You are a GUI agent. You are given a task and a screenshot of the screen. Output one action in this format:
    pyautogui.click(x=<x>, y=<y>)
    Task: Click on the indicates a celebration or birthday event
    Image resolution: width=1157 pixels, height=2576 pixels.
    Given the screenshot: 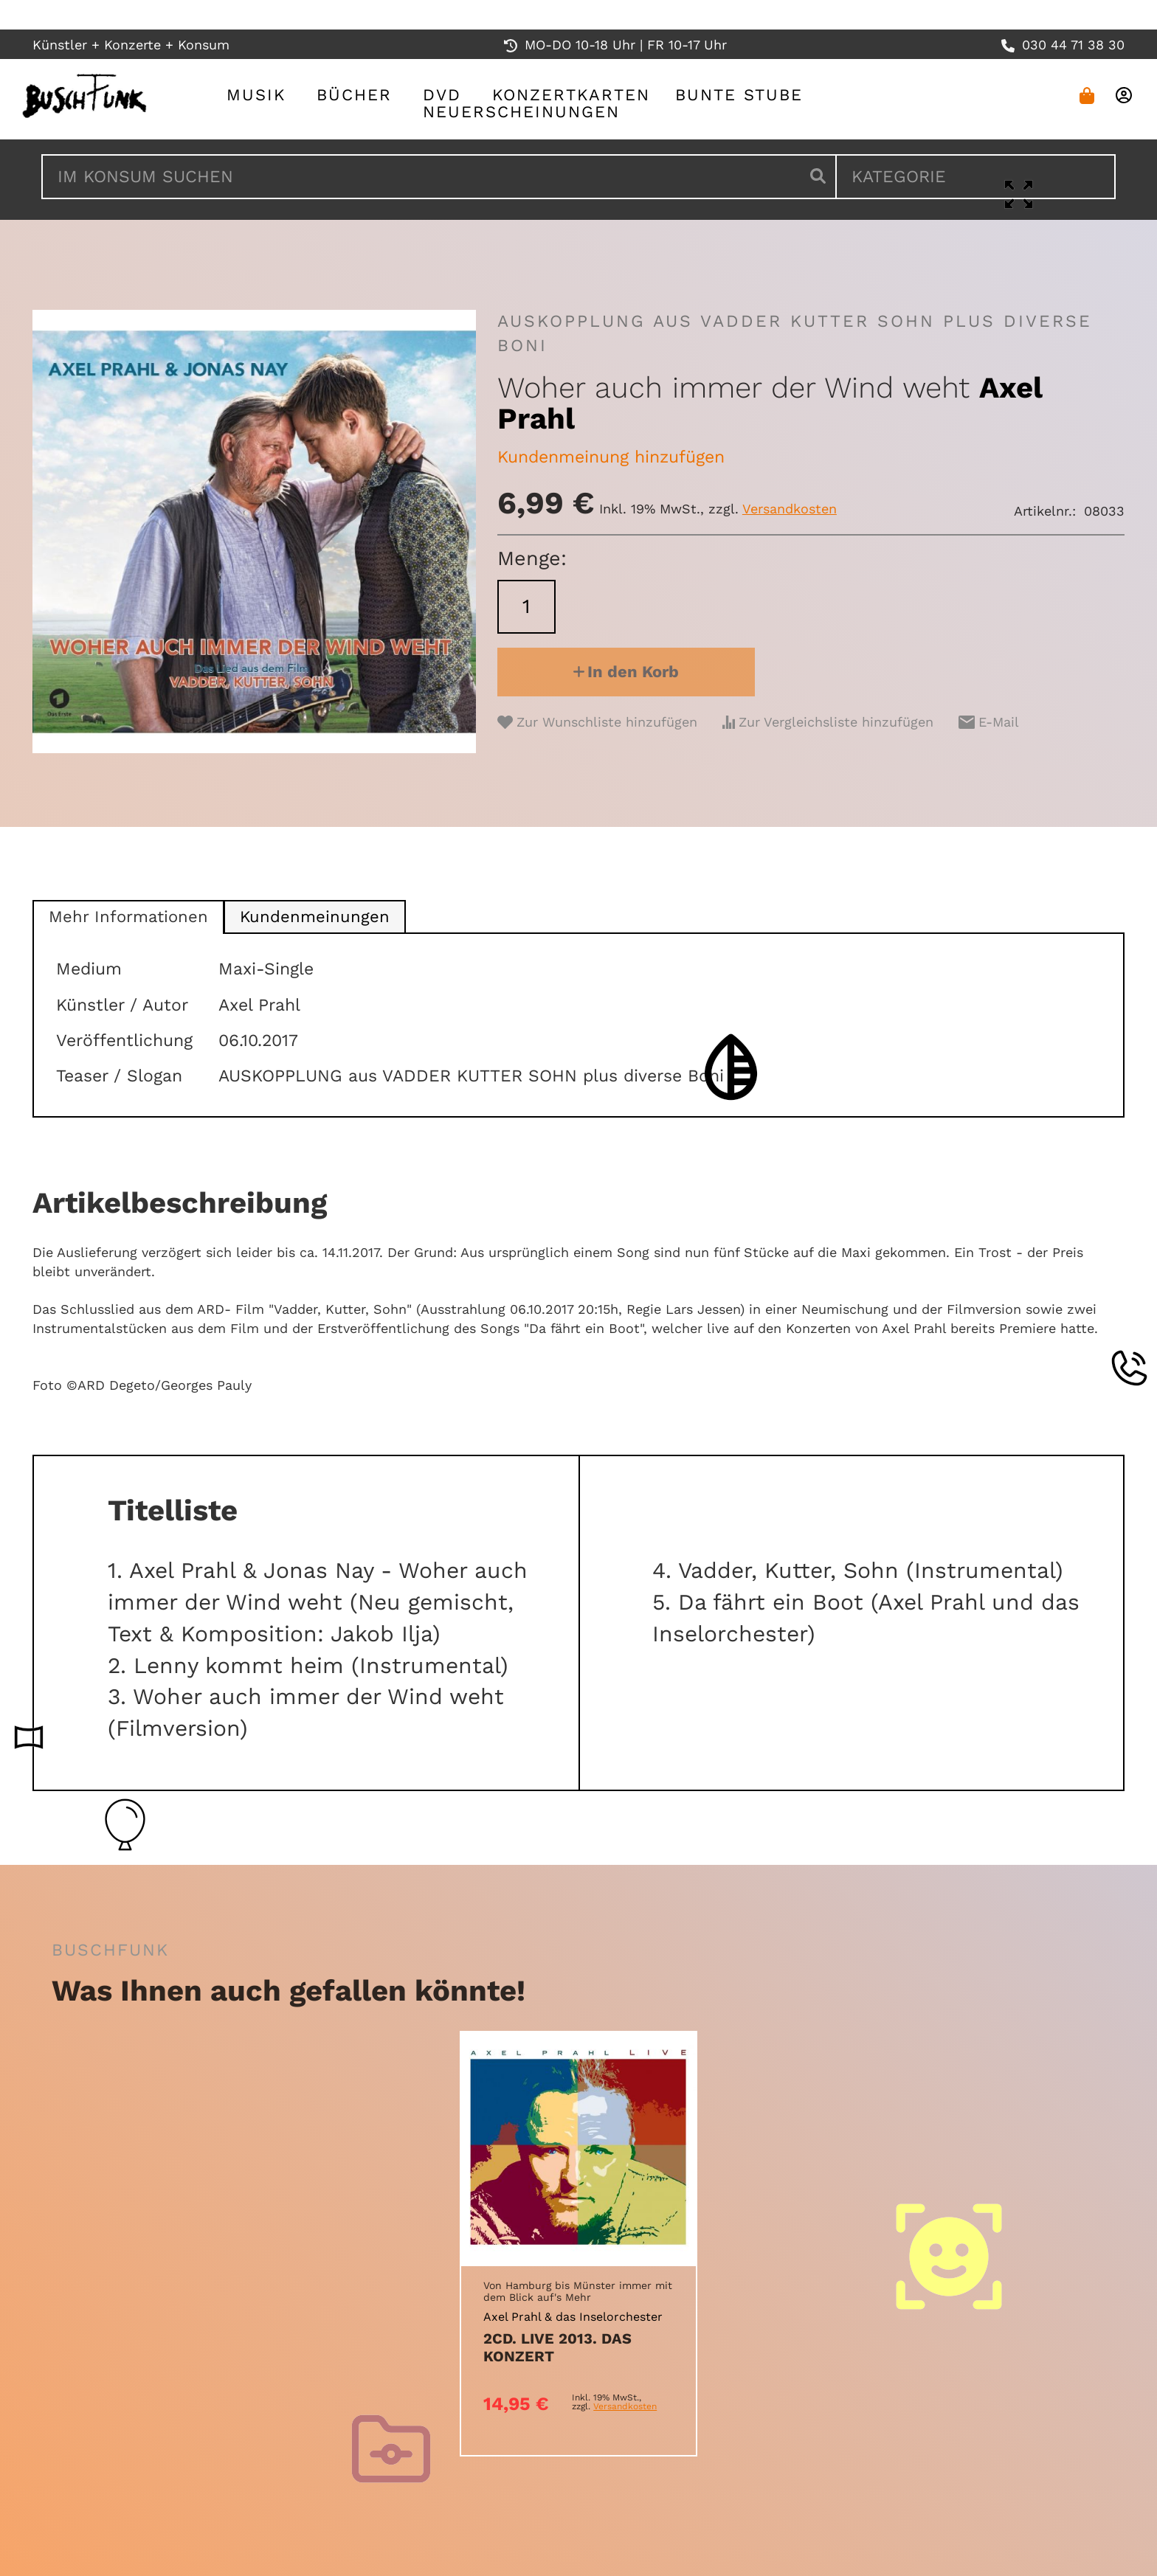 What is the action you would take?
    pyautogui.click(x=125, y=1824)
    